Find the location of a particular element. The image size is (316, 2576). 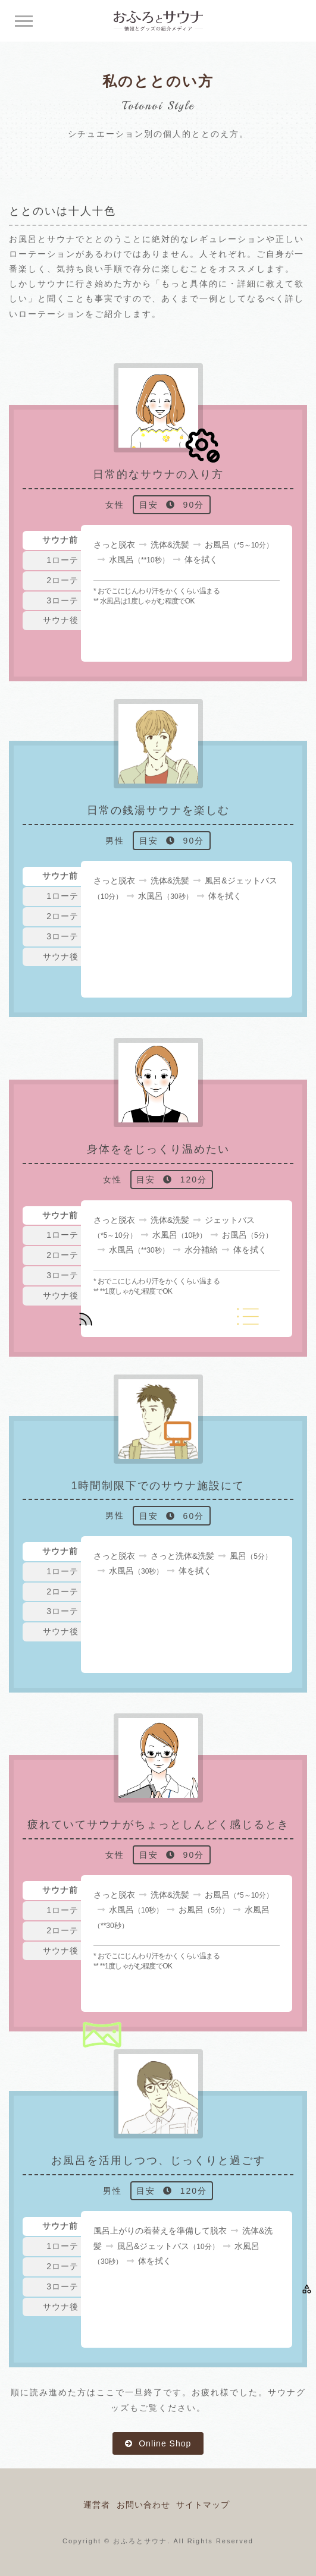

switch to desktop view is located at coordinates (177, 1433).